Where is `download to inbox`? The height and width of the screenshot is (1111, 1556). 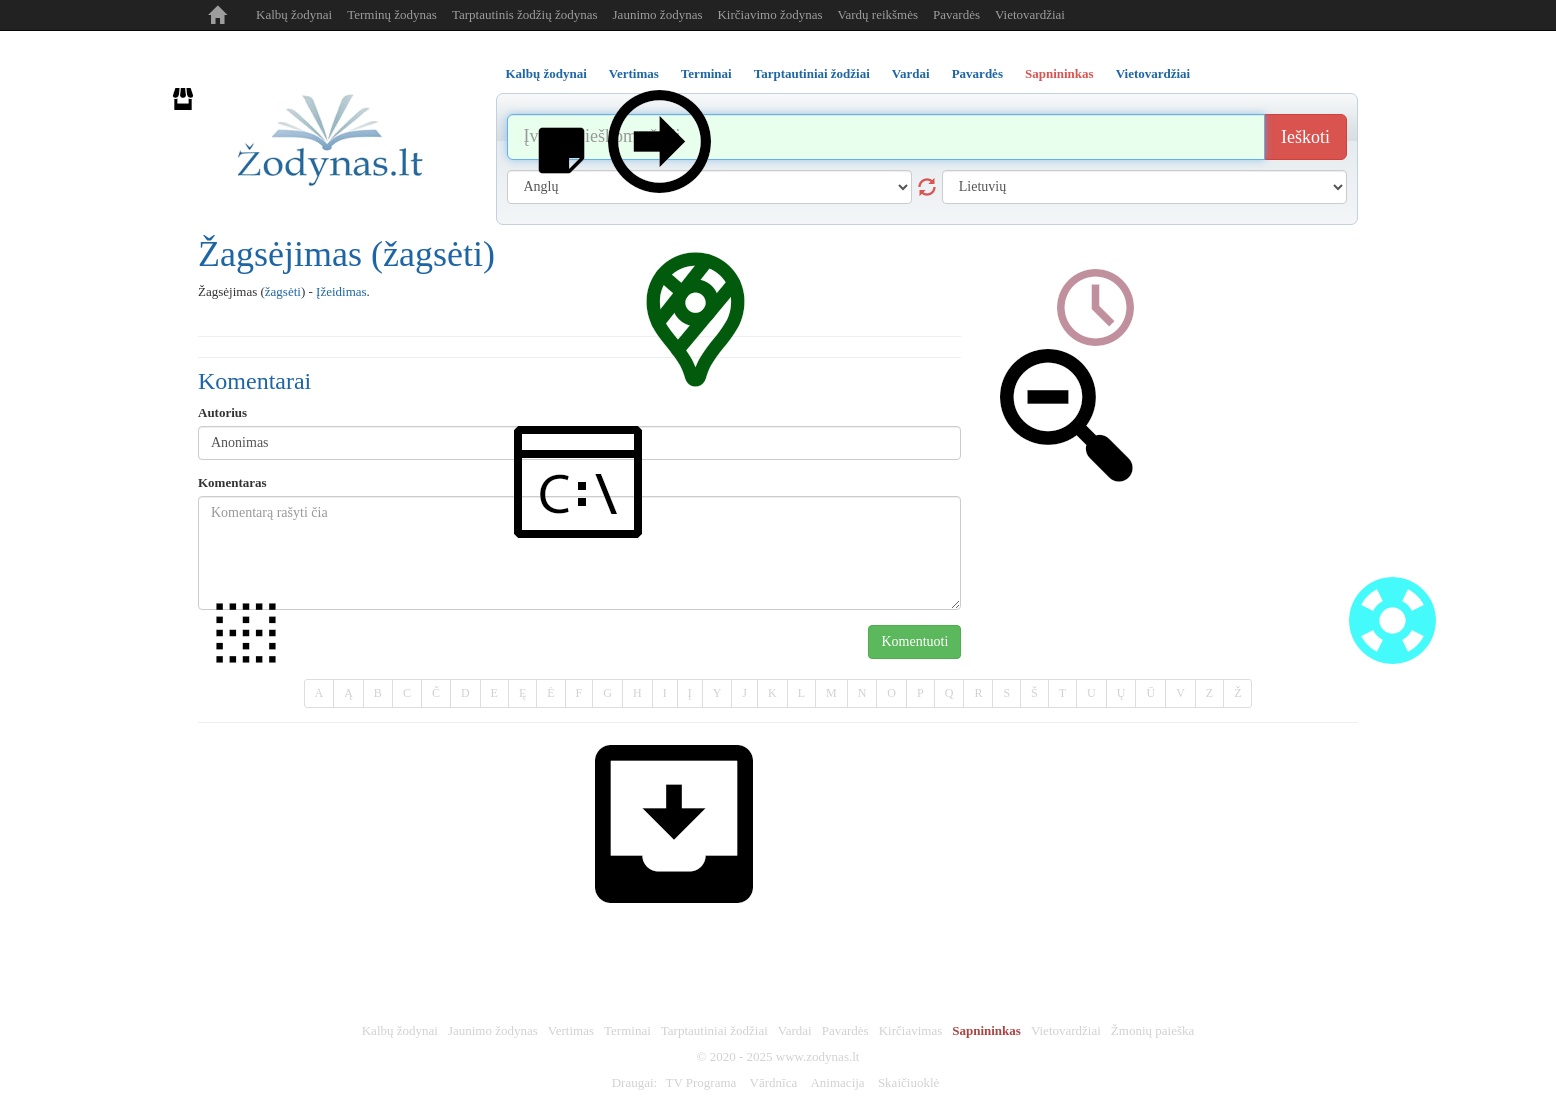 download to inbox is located at coordinates (674, 824).